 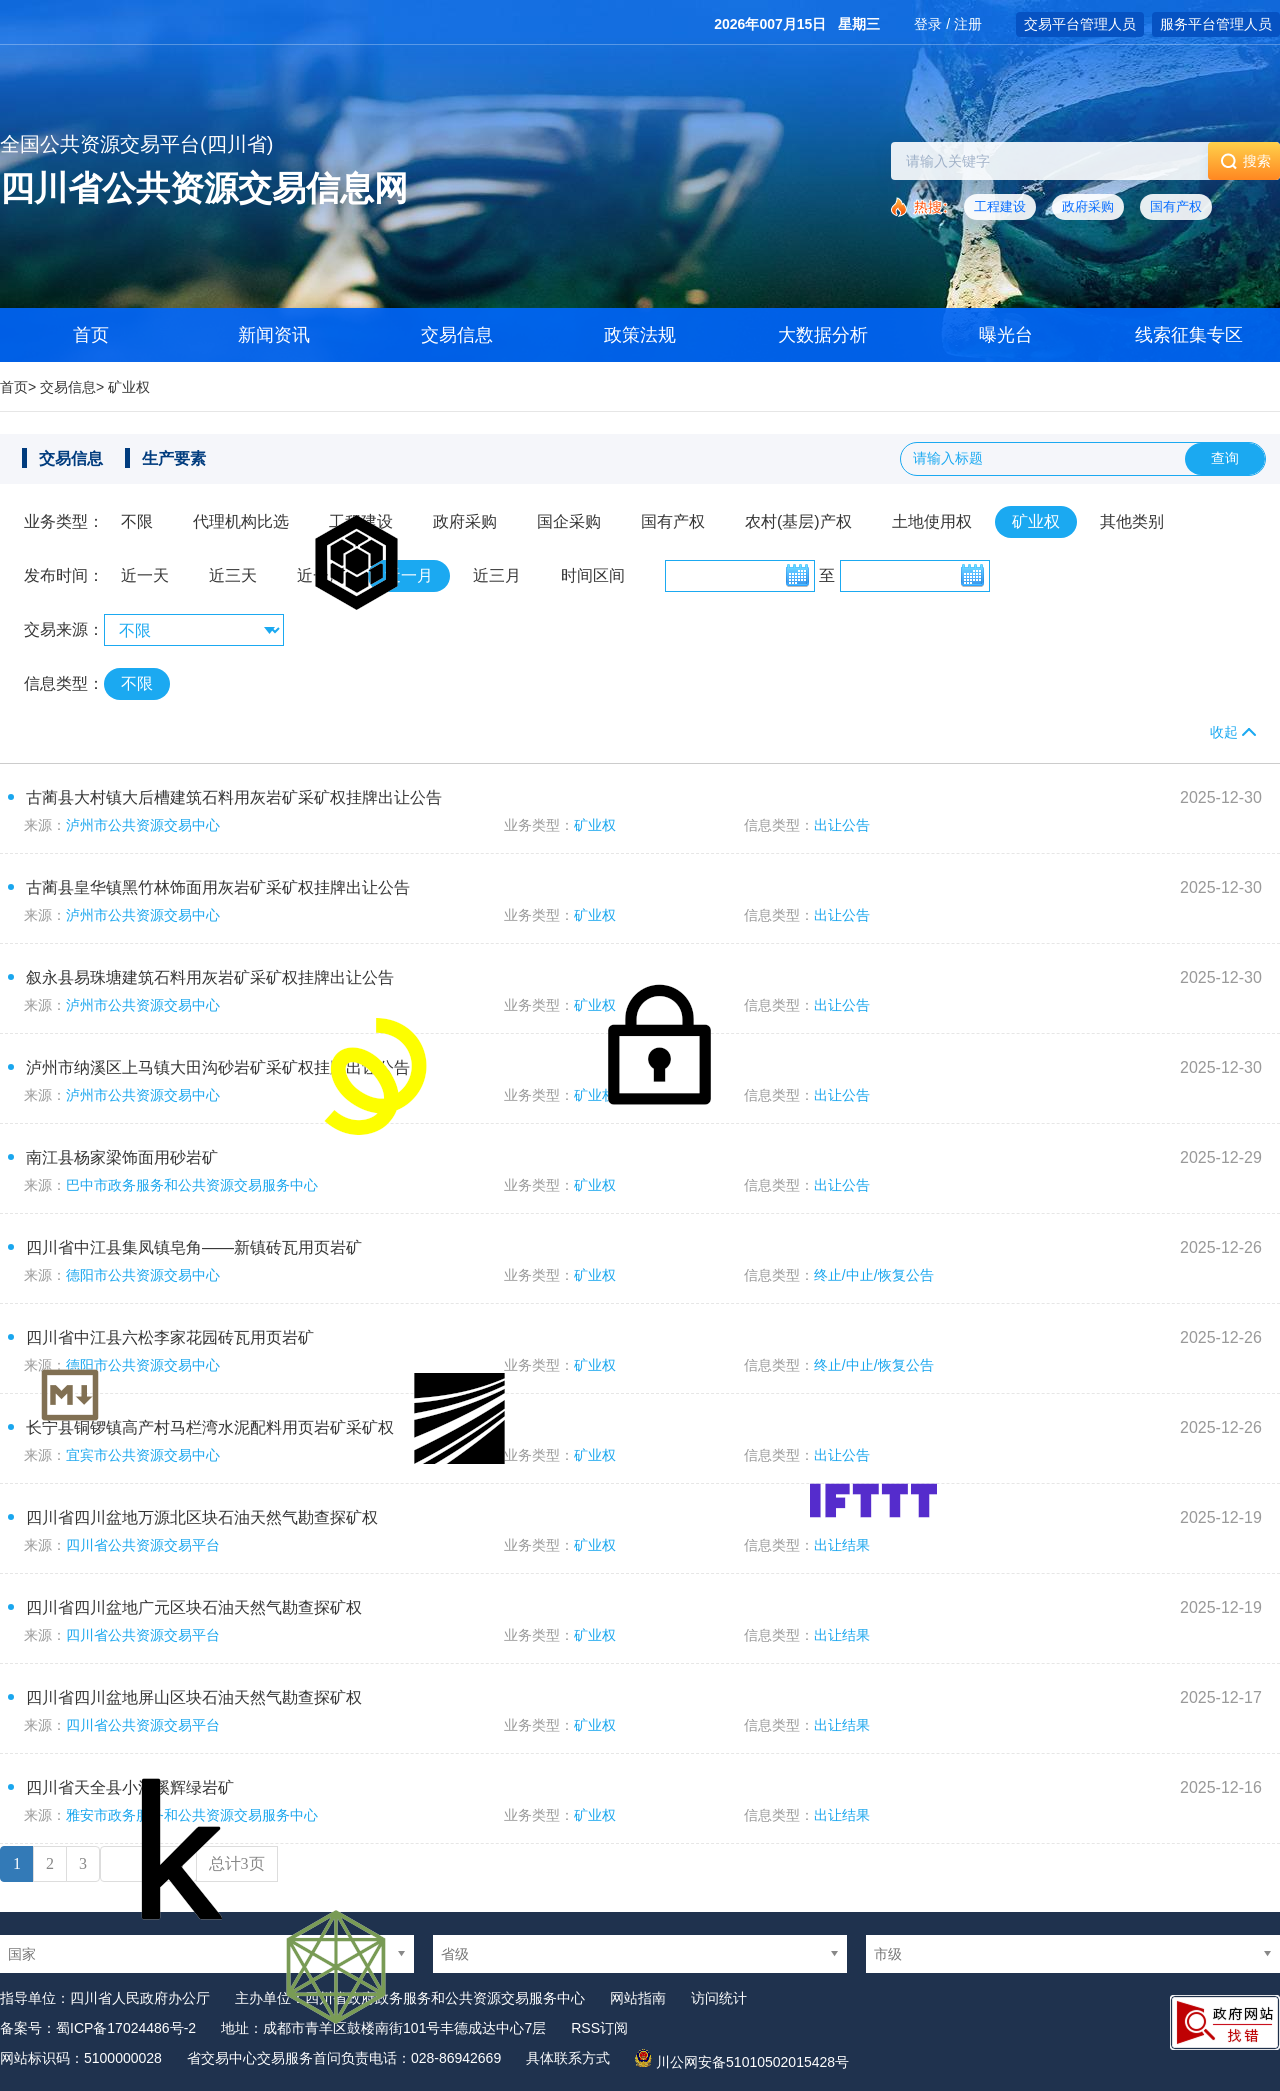 I want to click on link to kaggle profile or account, so click(x=182, y=1849).